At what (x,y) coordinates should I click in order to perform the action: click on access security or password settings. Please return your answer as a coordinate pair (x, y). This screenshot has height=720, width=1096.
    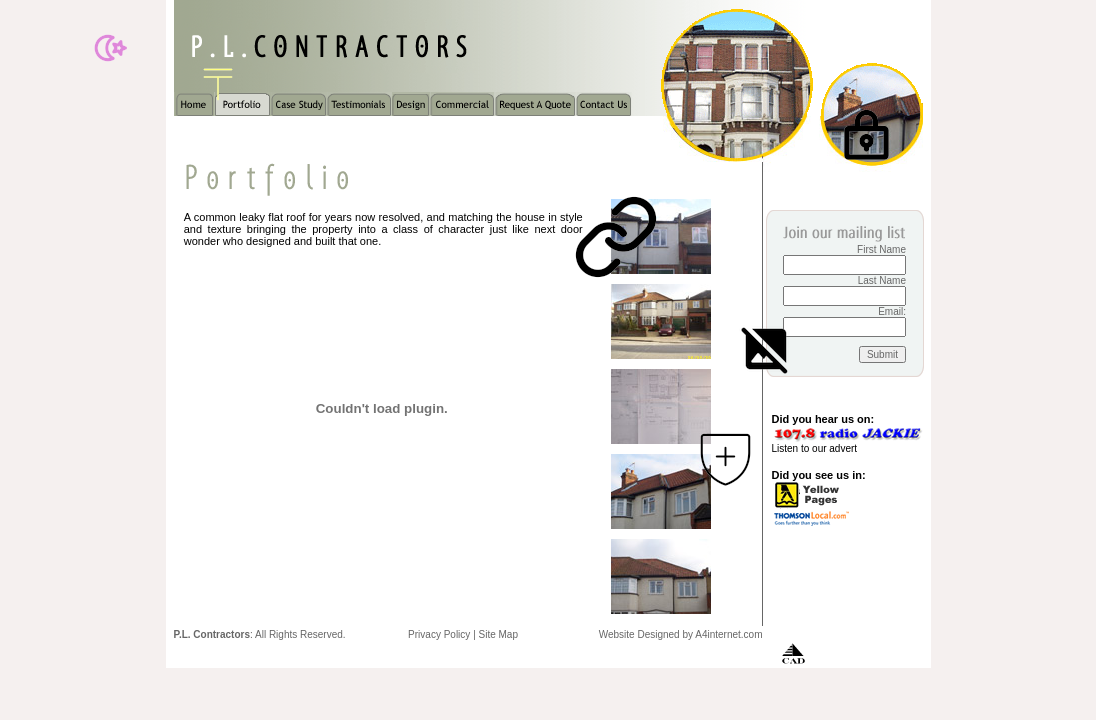
    Looking at the image, I should click on (866, 137).